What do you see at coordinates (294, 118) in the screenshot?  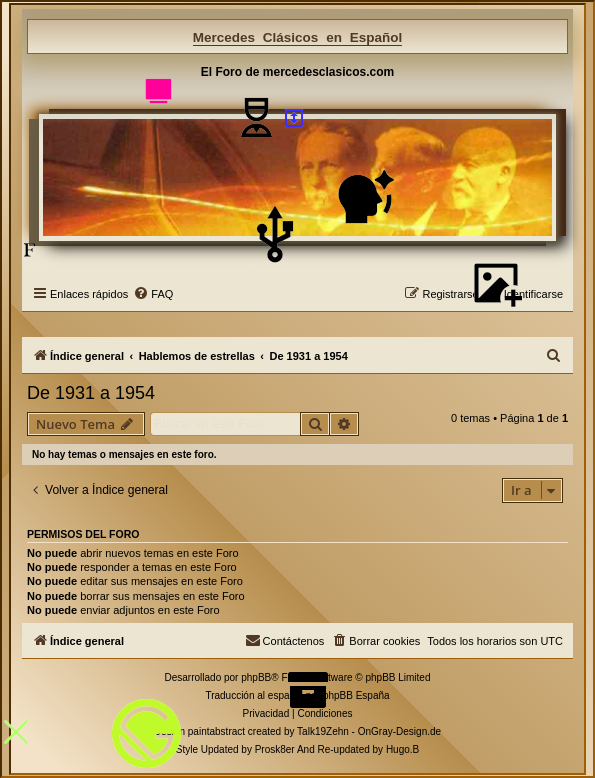 I see `flip content vertically` at bounding box center [294, 118].